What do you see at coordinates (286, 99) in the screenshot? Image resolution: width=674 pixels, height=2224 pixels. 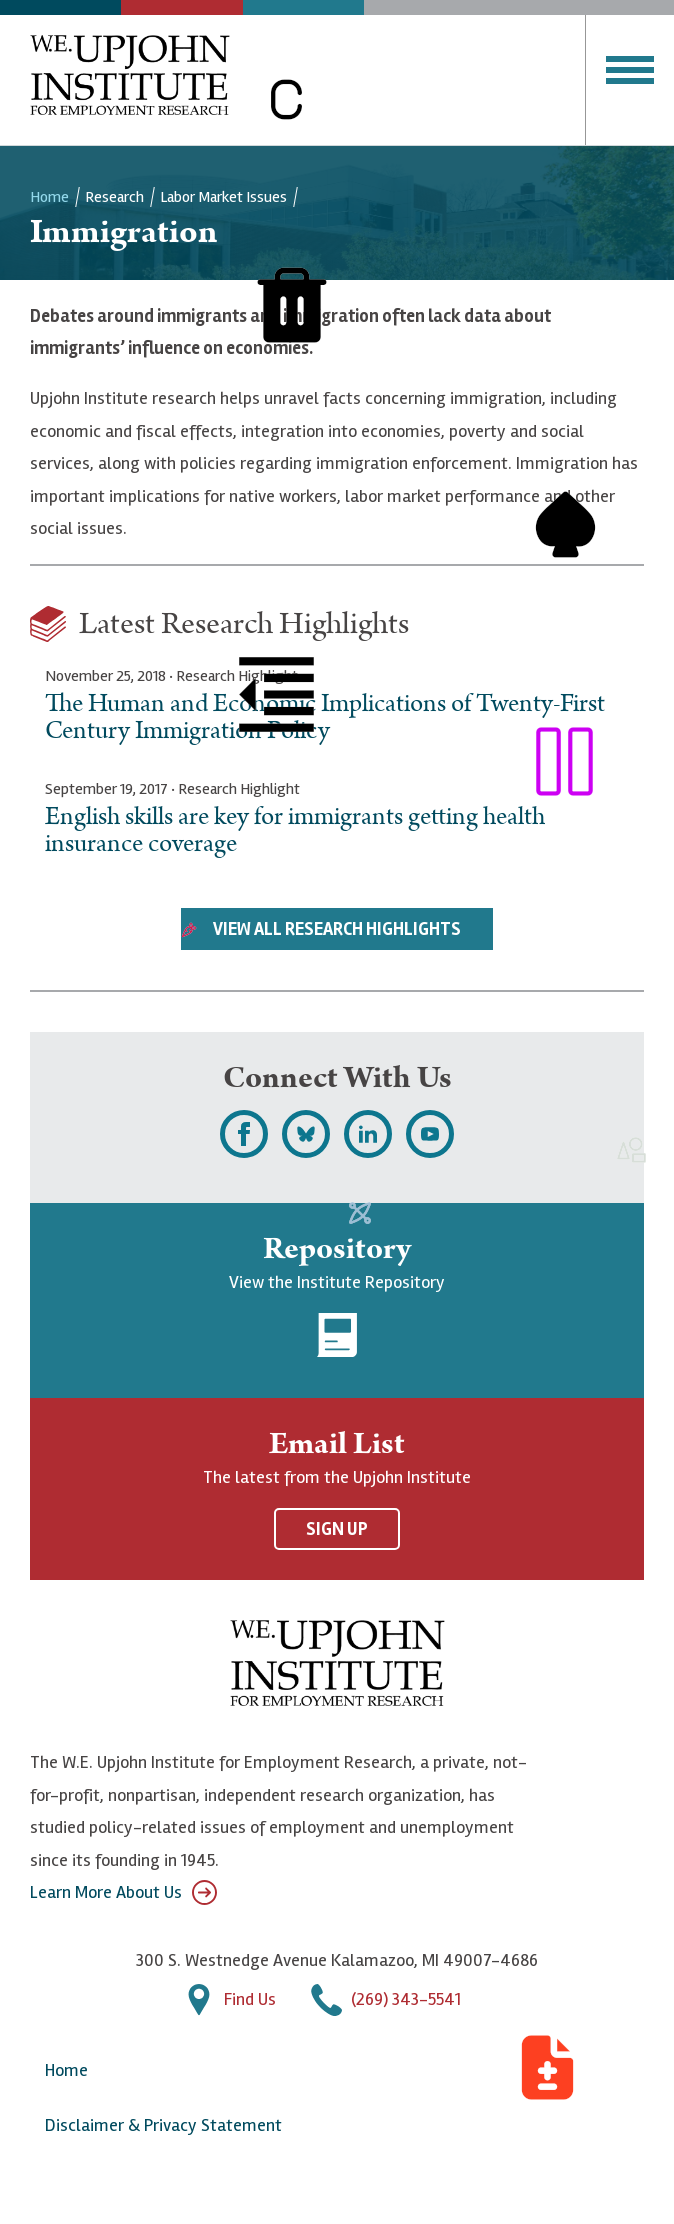 I see `indicates a "C" grade or rating` at bounding box center [286, 99].